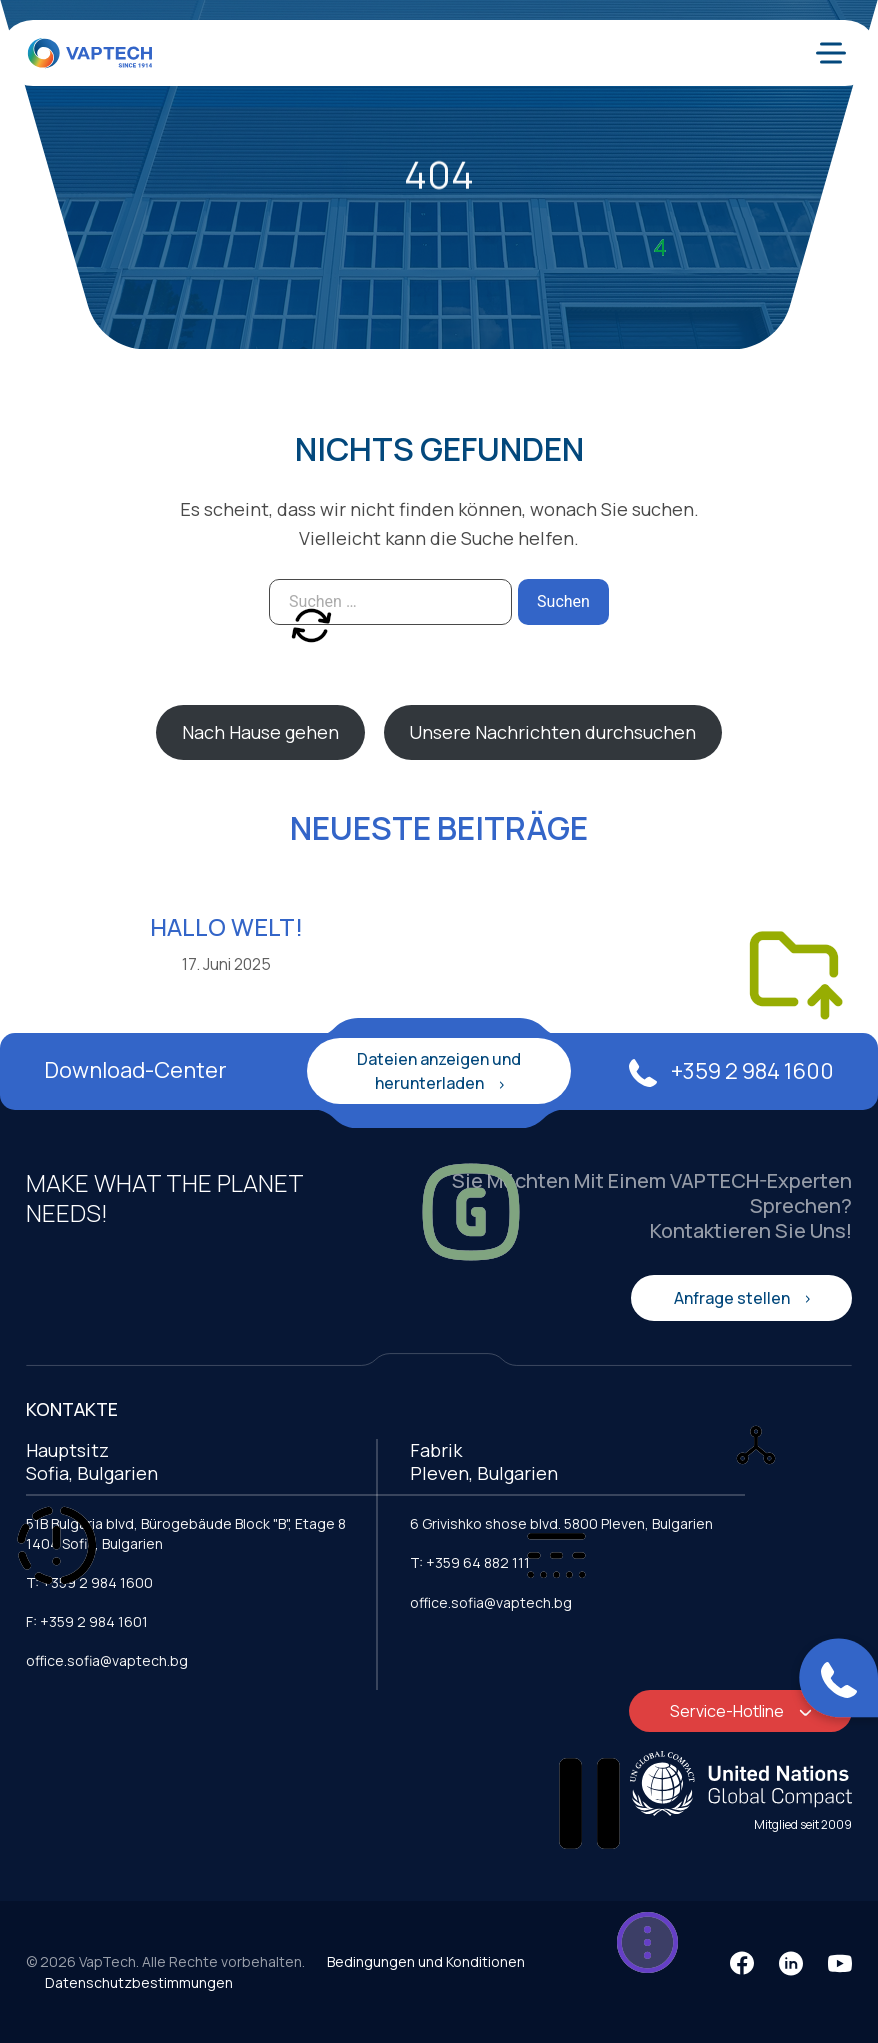 This screenshot has width=878, height=2043. What do you see at coordinates (660, 247) in the screenshot?
I see `indicates step 4 in a multi-step process` at bounding box center [660, 247].